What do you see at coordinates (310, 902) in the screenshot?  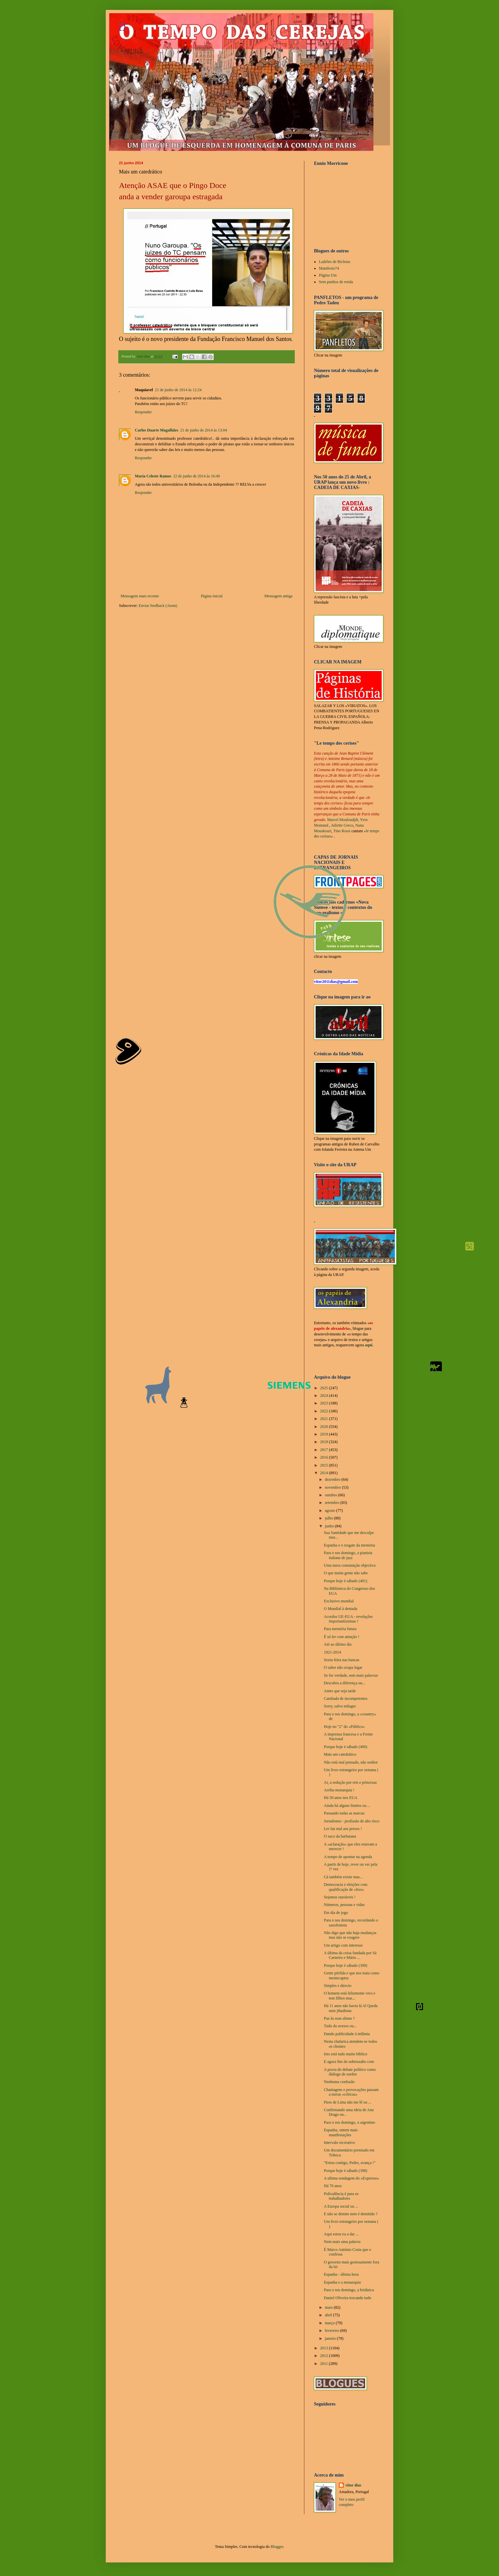 I see `access Lufthansa airline services` at bounding box center [310, 902].